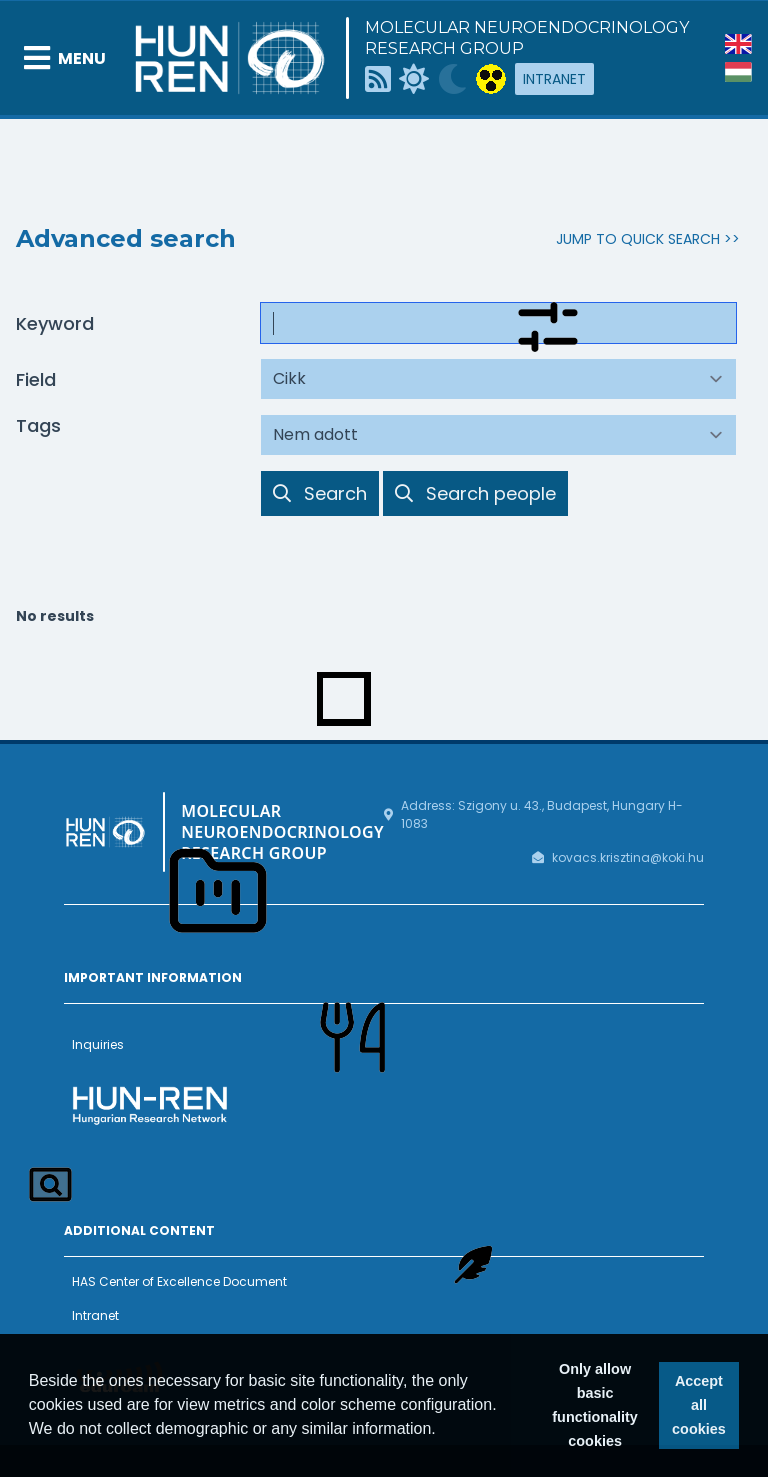 This screenshot has width=768, height=1477. Describe the element at coordinates (344, 699) in the screenshot. I see `crop image to square aspect ratio` at that location.